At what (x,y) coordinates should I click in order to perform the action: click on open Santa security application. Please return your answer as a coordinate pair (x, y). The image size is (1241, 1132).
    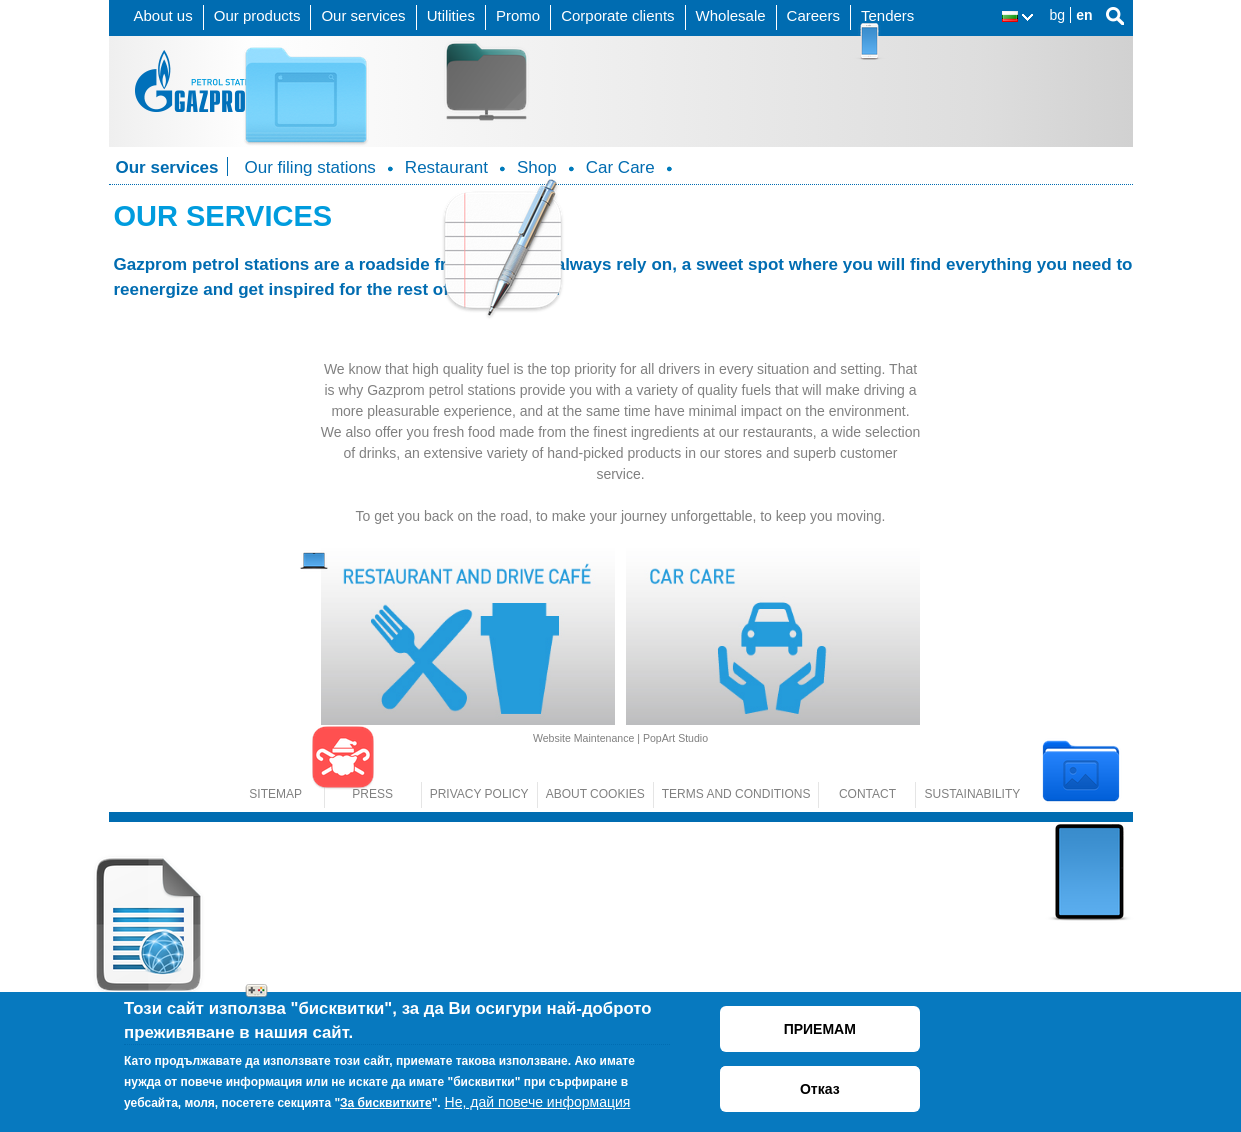
    Looking at the image, I should click on (343, 757).